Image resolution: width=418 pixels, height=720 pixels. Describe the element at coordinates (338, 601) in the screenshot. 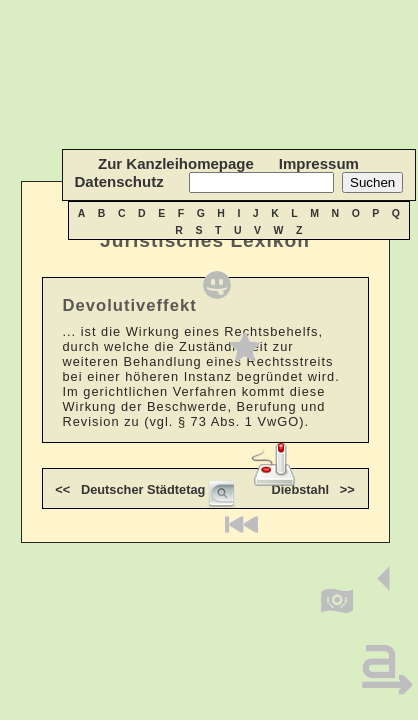

I see `configure language and region settings` at that location.